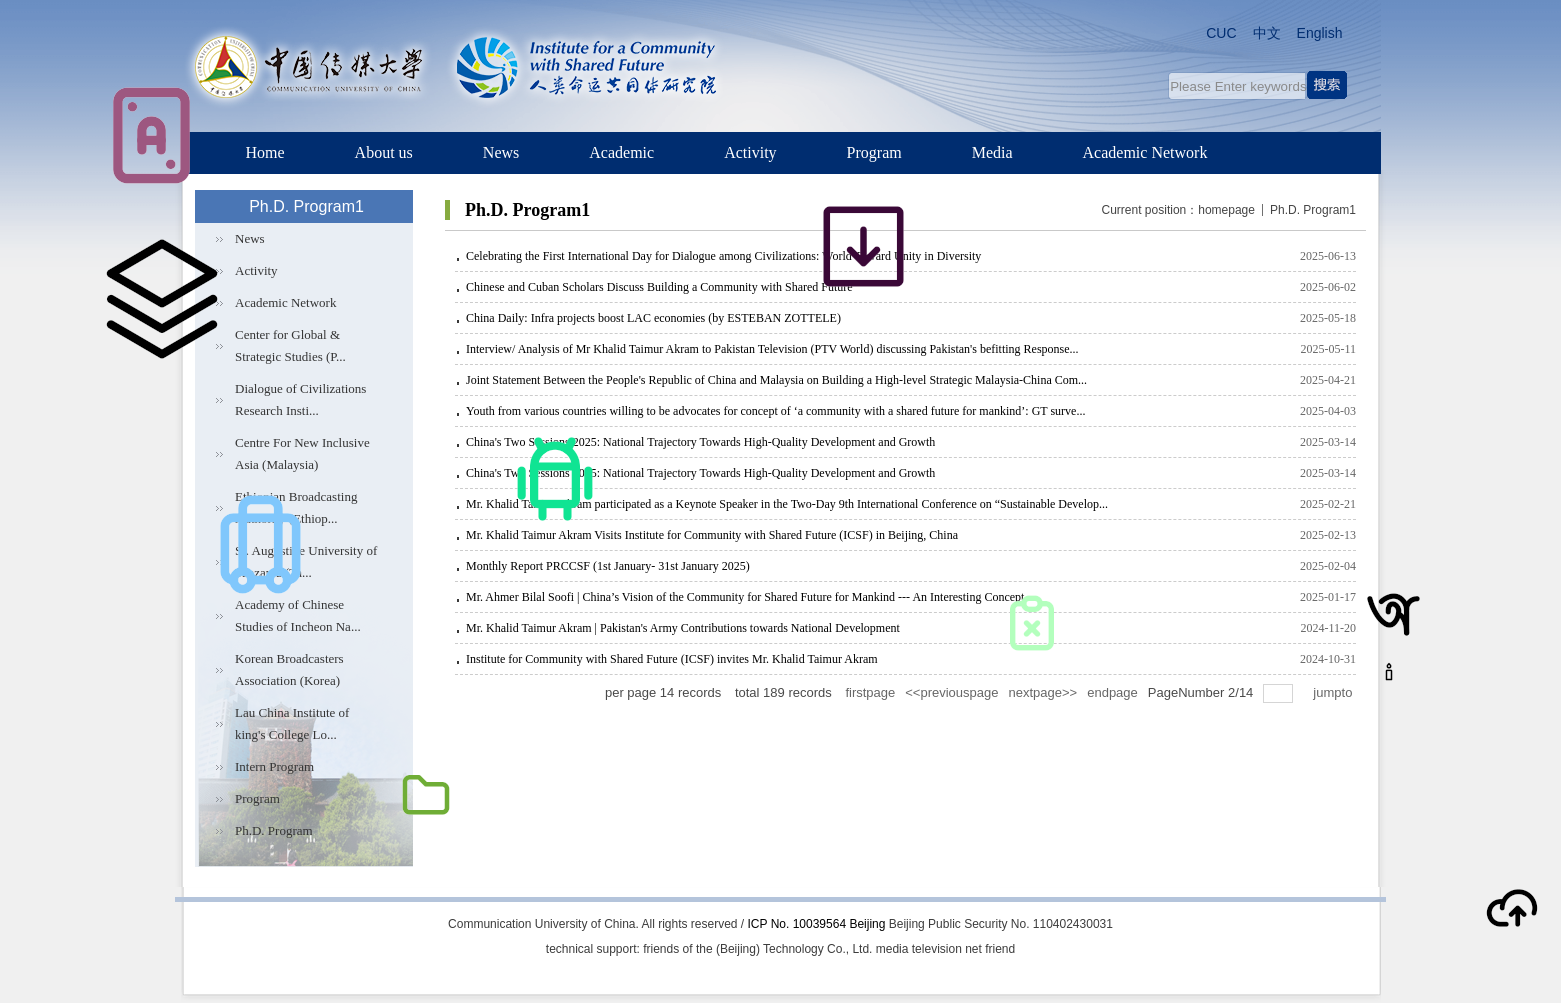 Image resolution: width=1561 pixels, height=1003 pixels. Describe the element at coordinates (260, 544) in the screenshot. I see `access travel or trip information` at that location.